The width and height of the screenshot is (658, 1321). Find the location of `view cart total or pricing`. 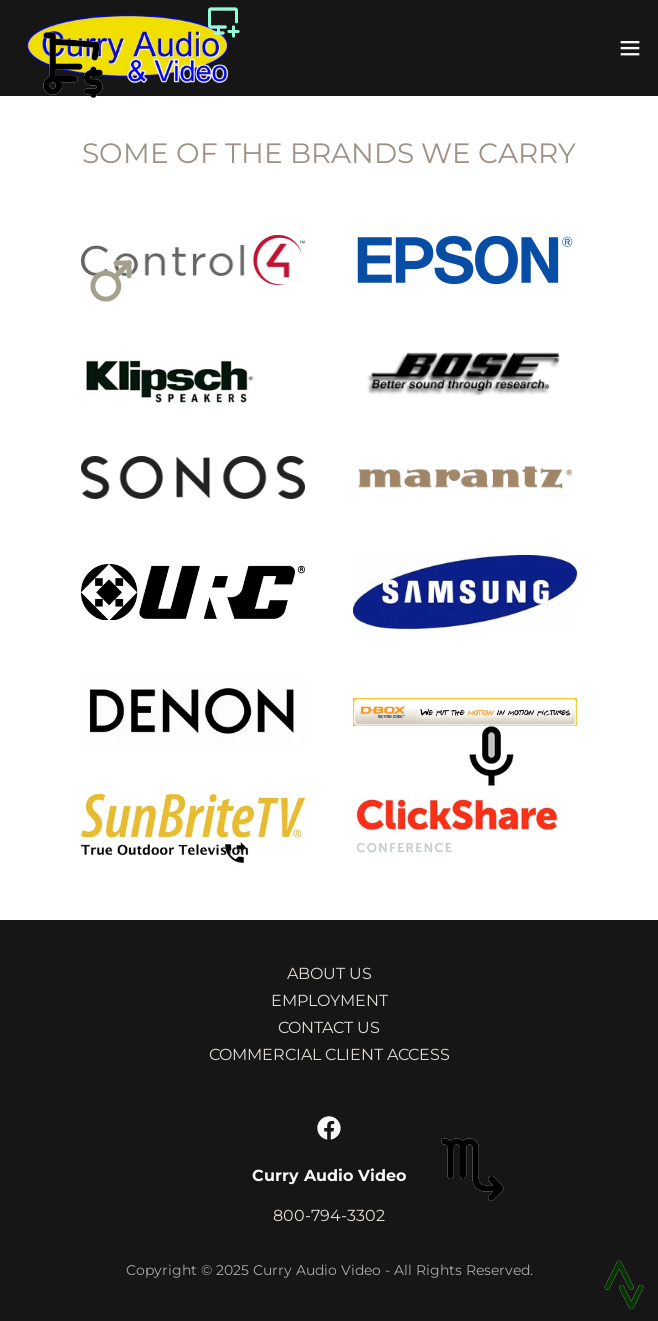

view cart total or pricing is located at coordinates (71, 63).